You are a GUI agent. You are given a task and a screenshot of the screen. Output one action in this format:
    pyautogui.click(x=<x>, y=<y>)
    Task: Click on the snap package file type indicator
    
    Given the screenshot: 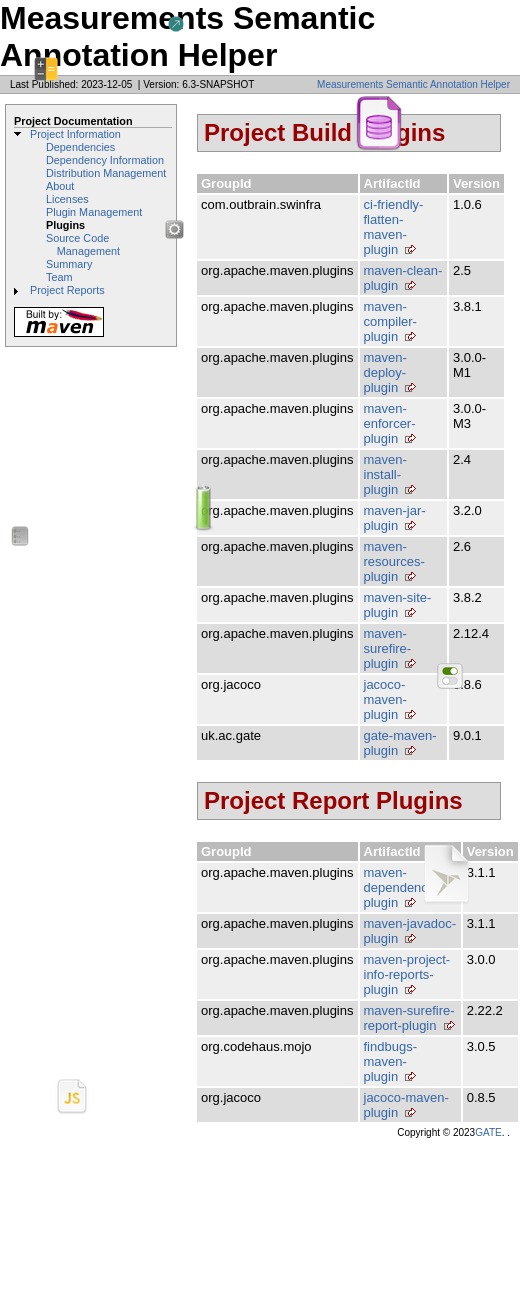 What is the action you would take?
    pyautogui.click(x=446, y=874)
    